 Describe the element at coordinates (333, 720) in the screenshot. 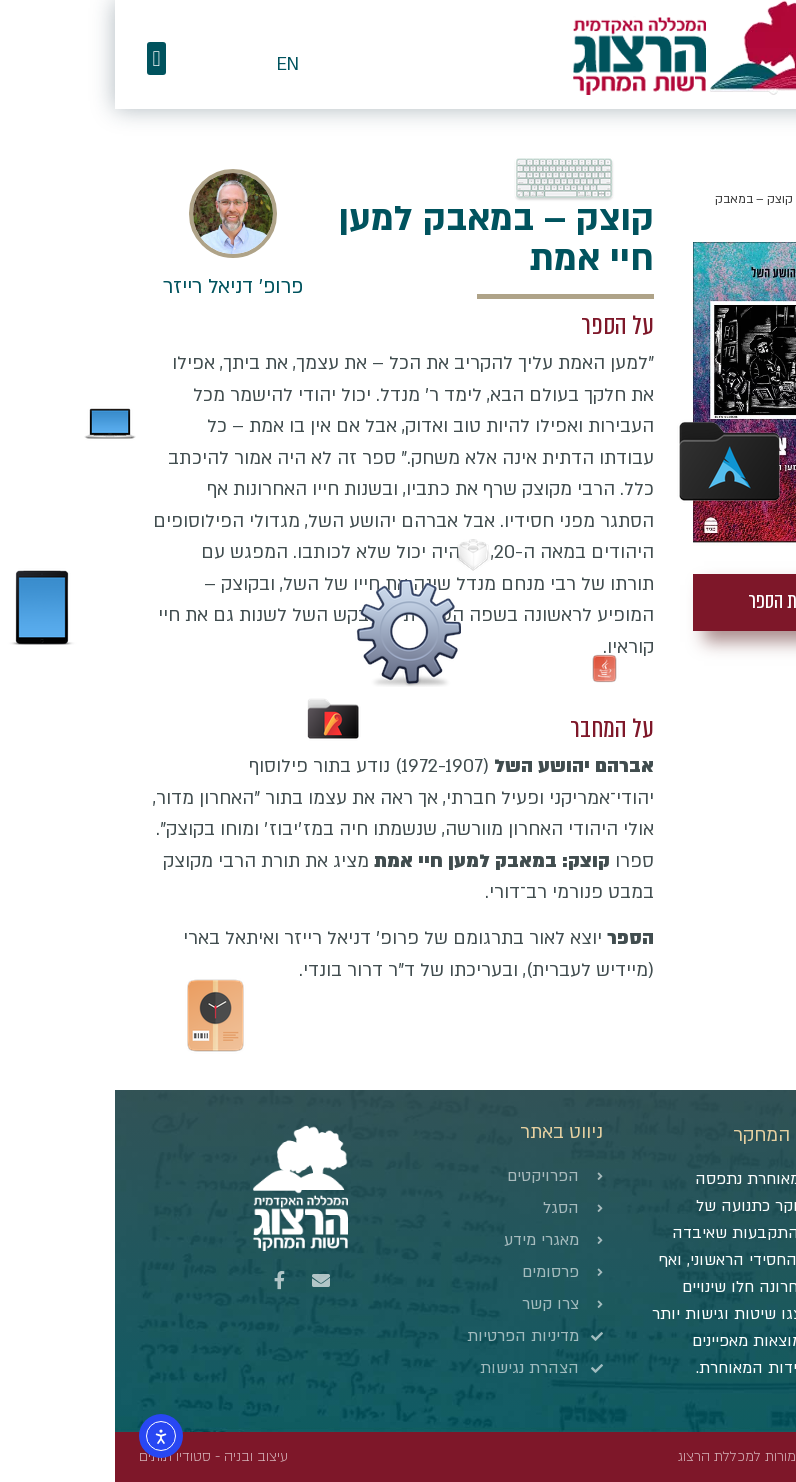

I see `open rollup.js project folder` at that location.